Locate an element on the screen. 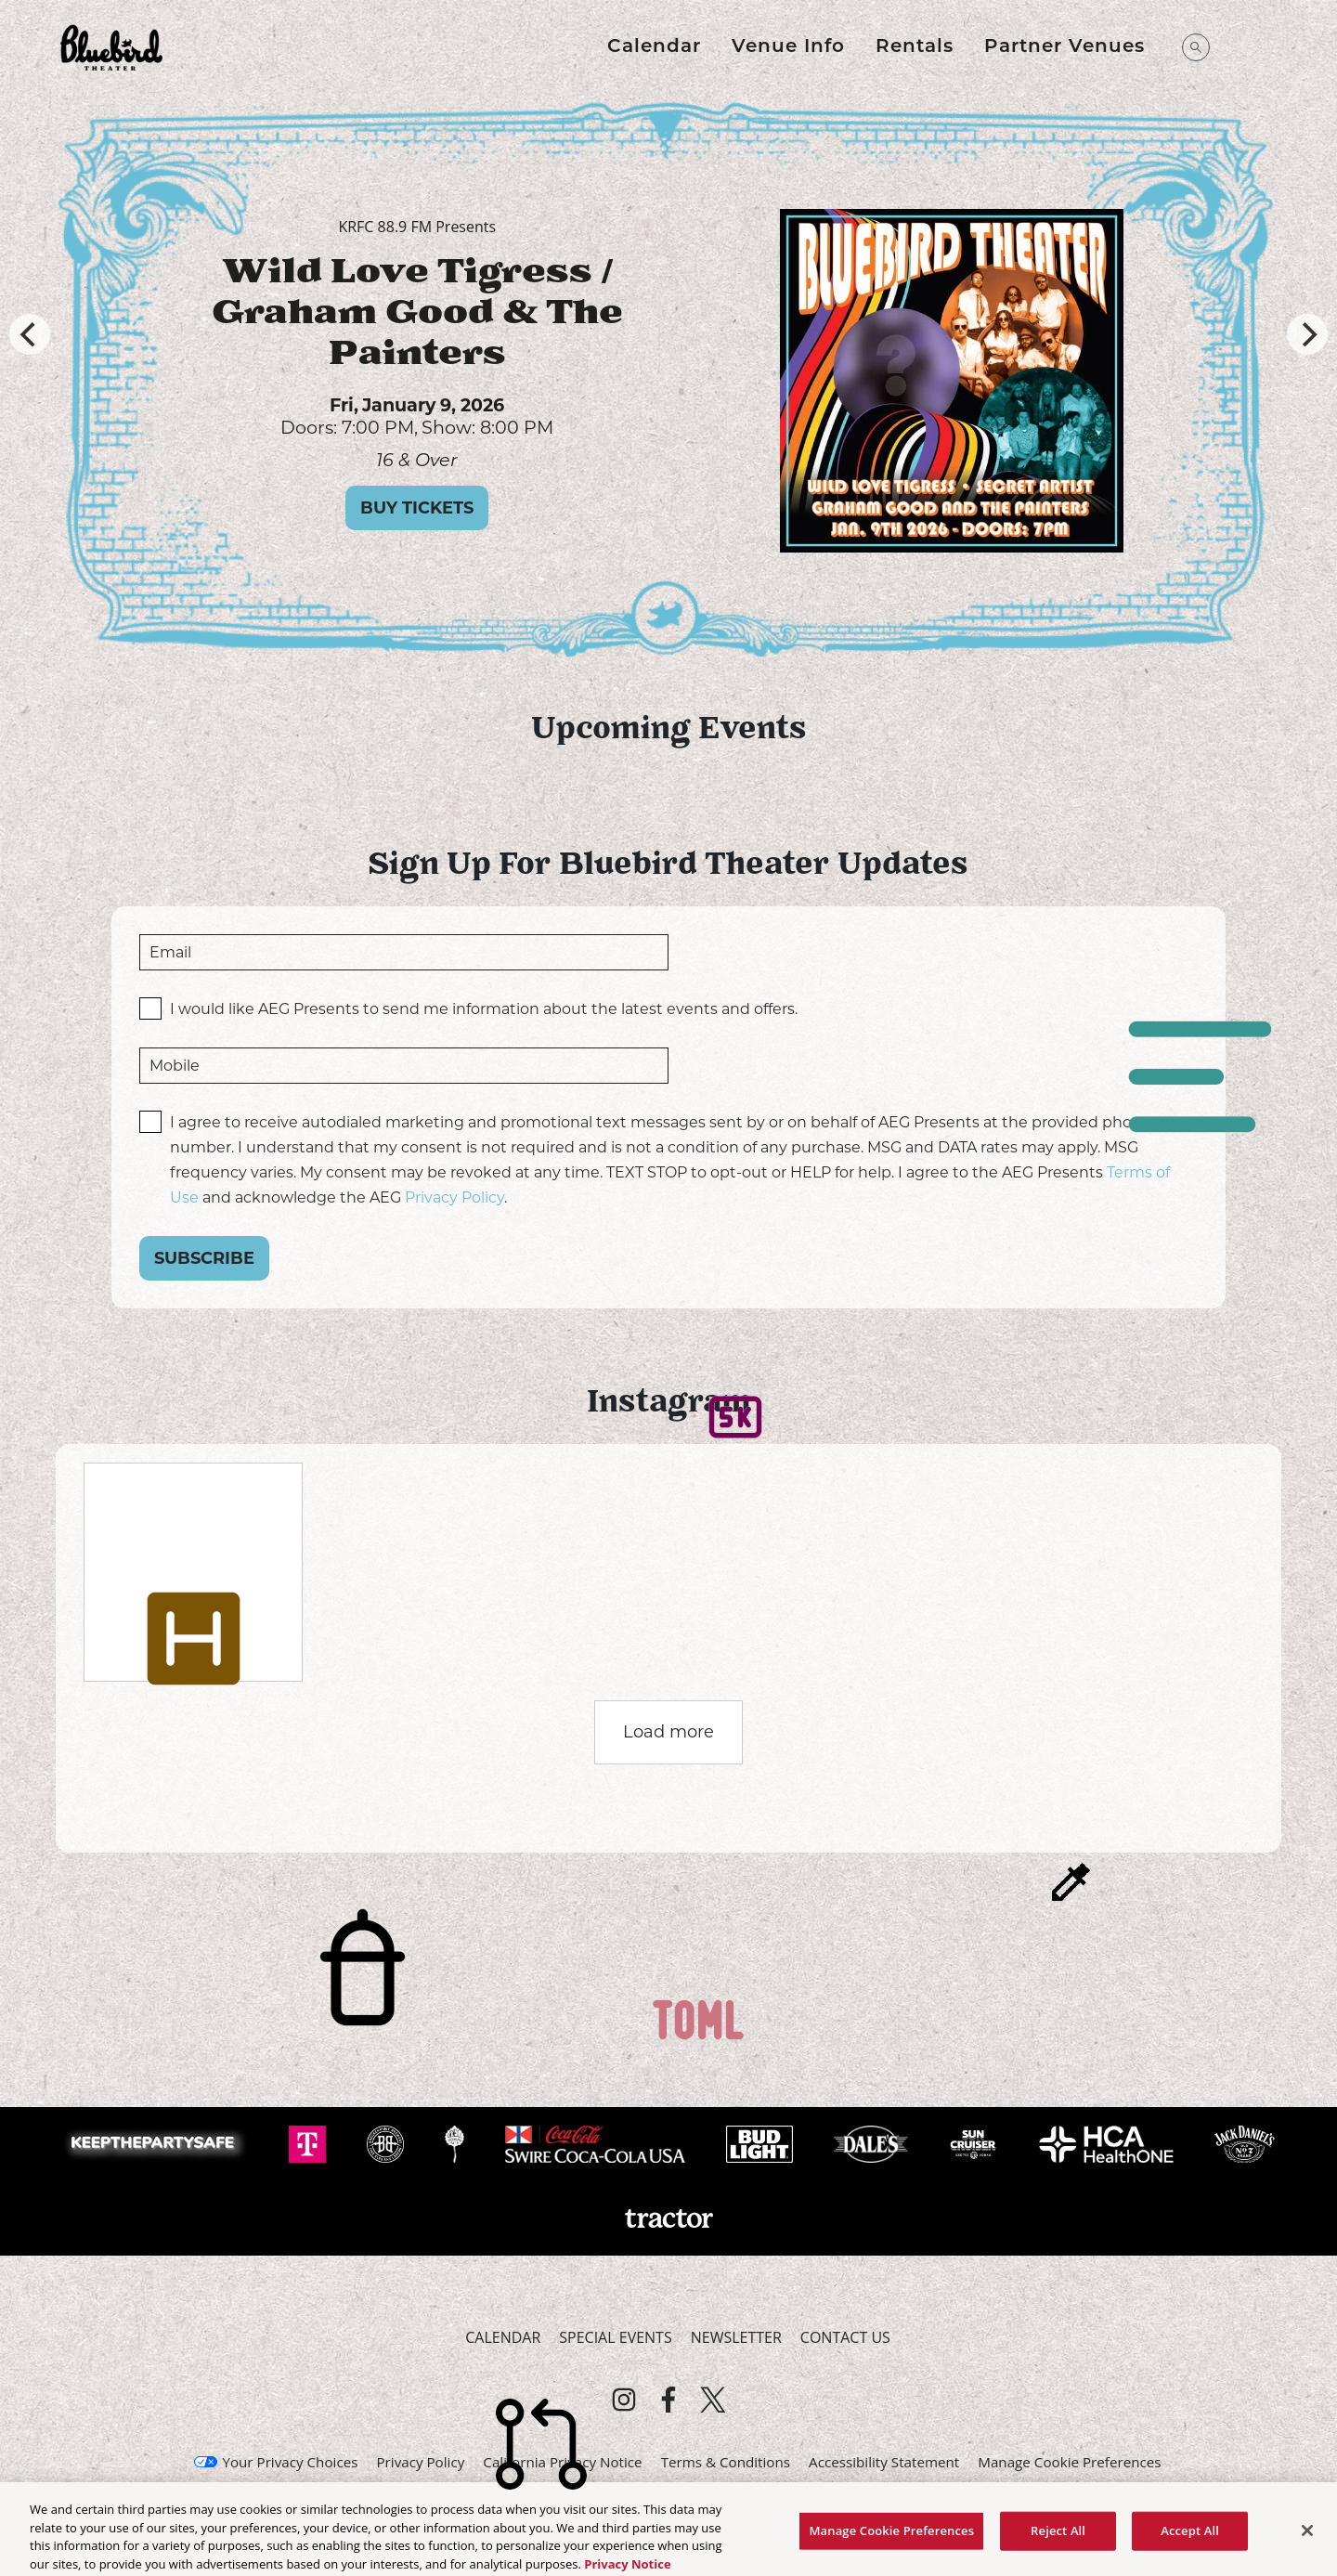 This screenshot has width=1337, height=2576. indicates 5k video or image resolution is located at coordinates (735, 1417).